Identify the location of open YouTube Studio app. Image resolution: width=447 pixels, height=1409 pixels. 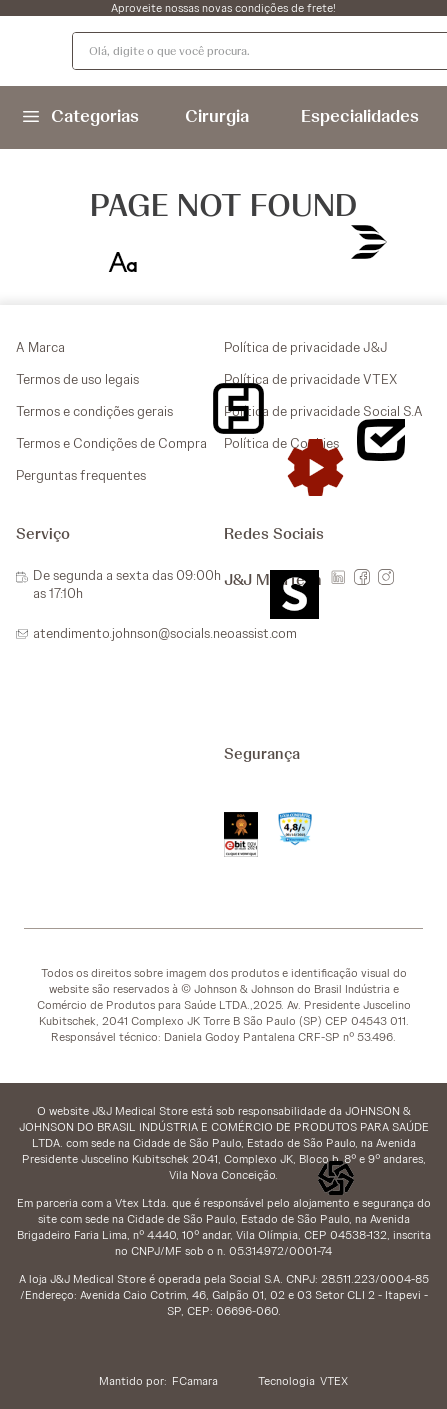
(315, 467).